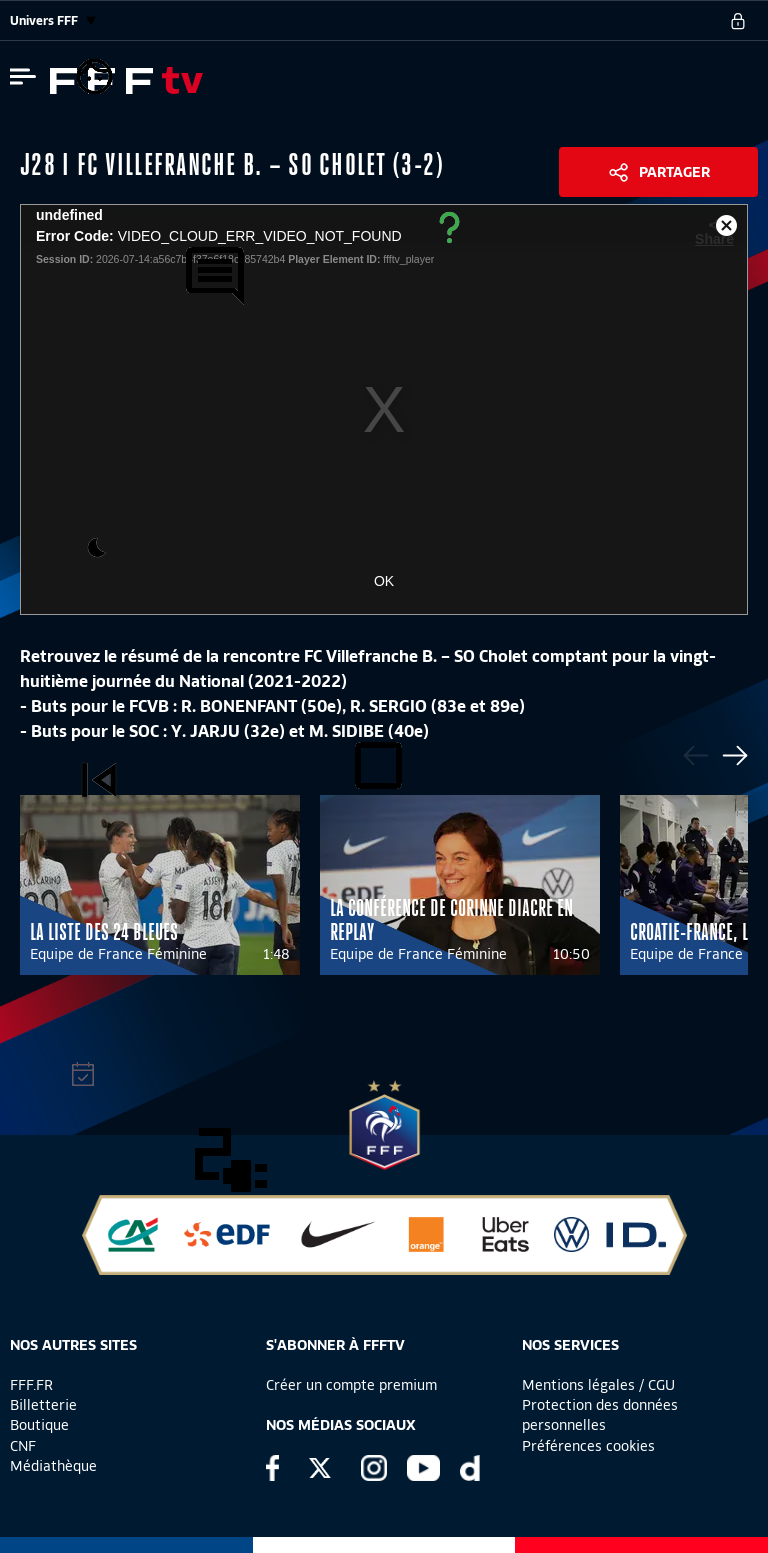 Image resolution: width=768 pixels, height=1553 pixels. Describe the element at coordinates (215, 276) in the screenshot. I see `add a comment or note` at that location.